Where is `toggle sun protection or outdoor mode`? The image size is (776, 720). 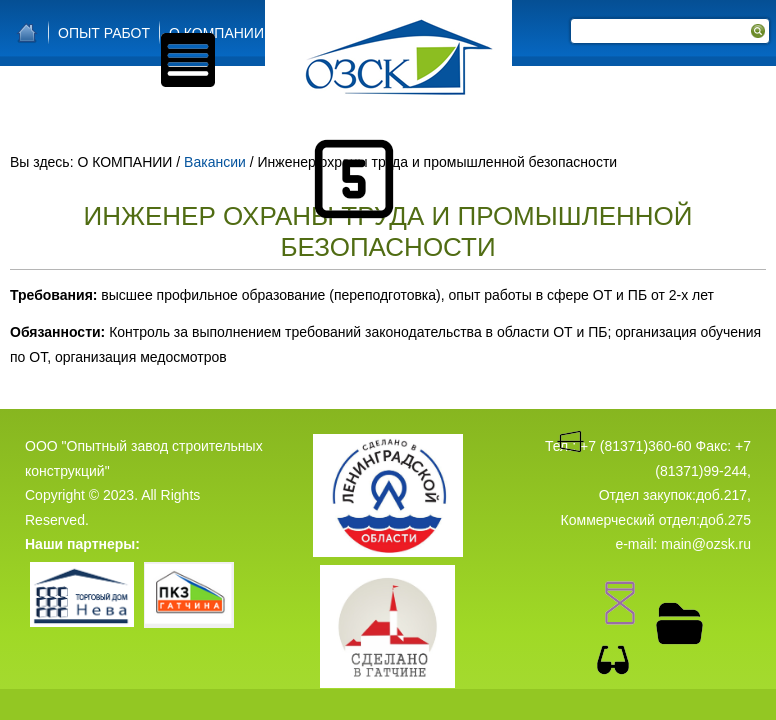 toggle sun protection or outdoor mode is located at coordinates (613, 660).